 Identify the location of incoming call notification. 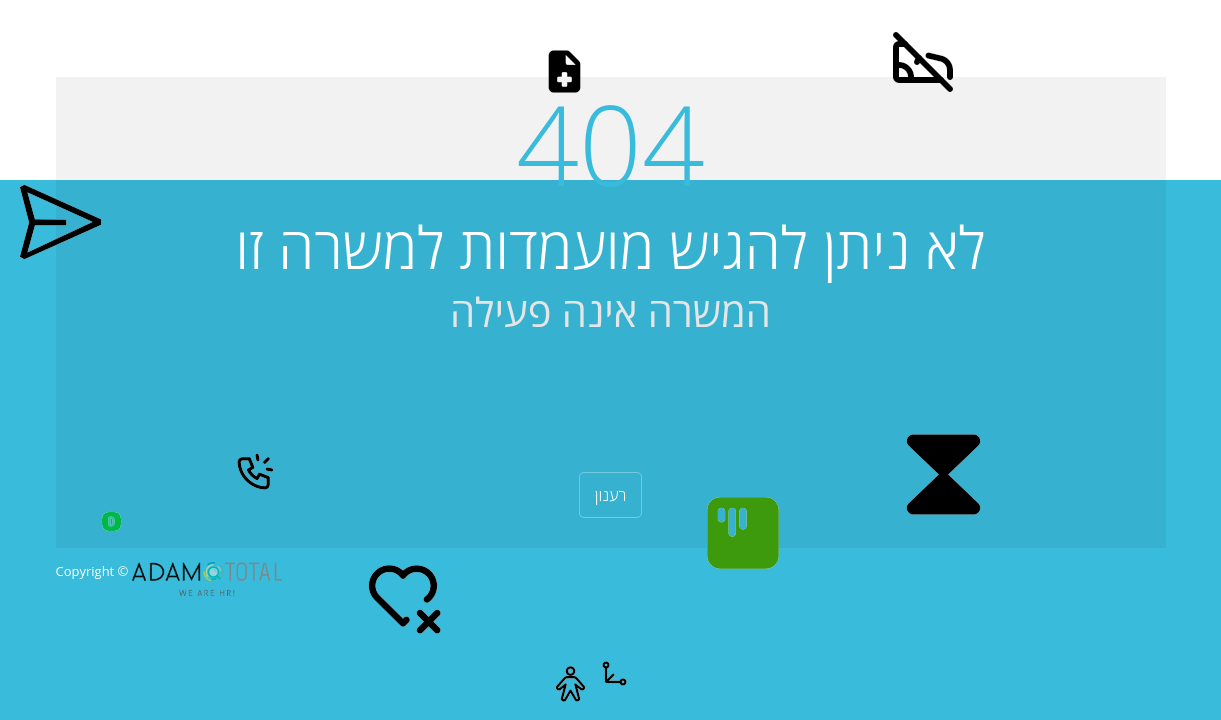
(254, 472).